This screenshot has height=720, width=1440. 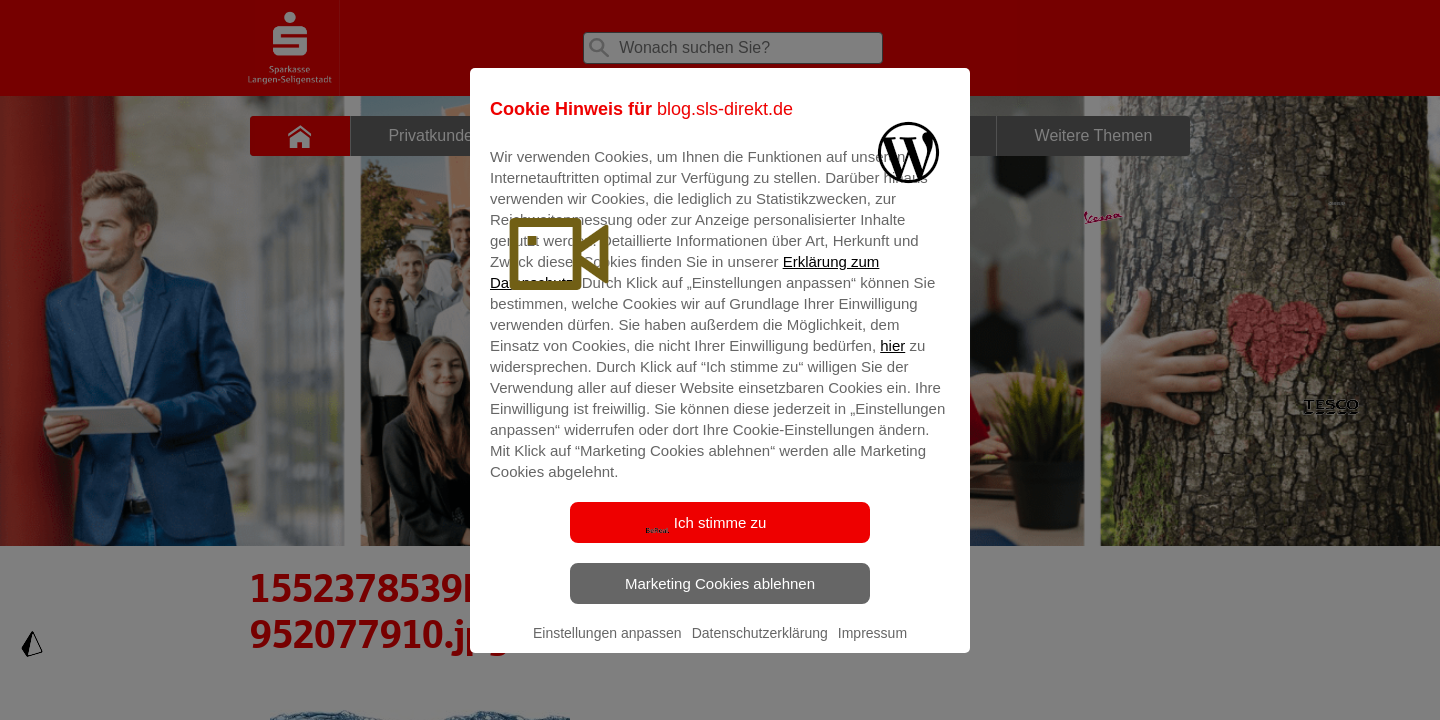 What do you see at coordinates (559, 254) in the screenshot?
I see `start recording a video` at bounding box center [559, 254].